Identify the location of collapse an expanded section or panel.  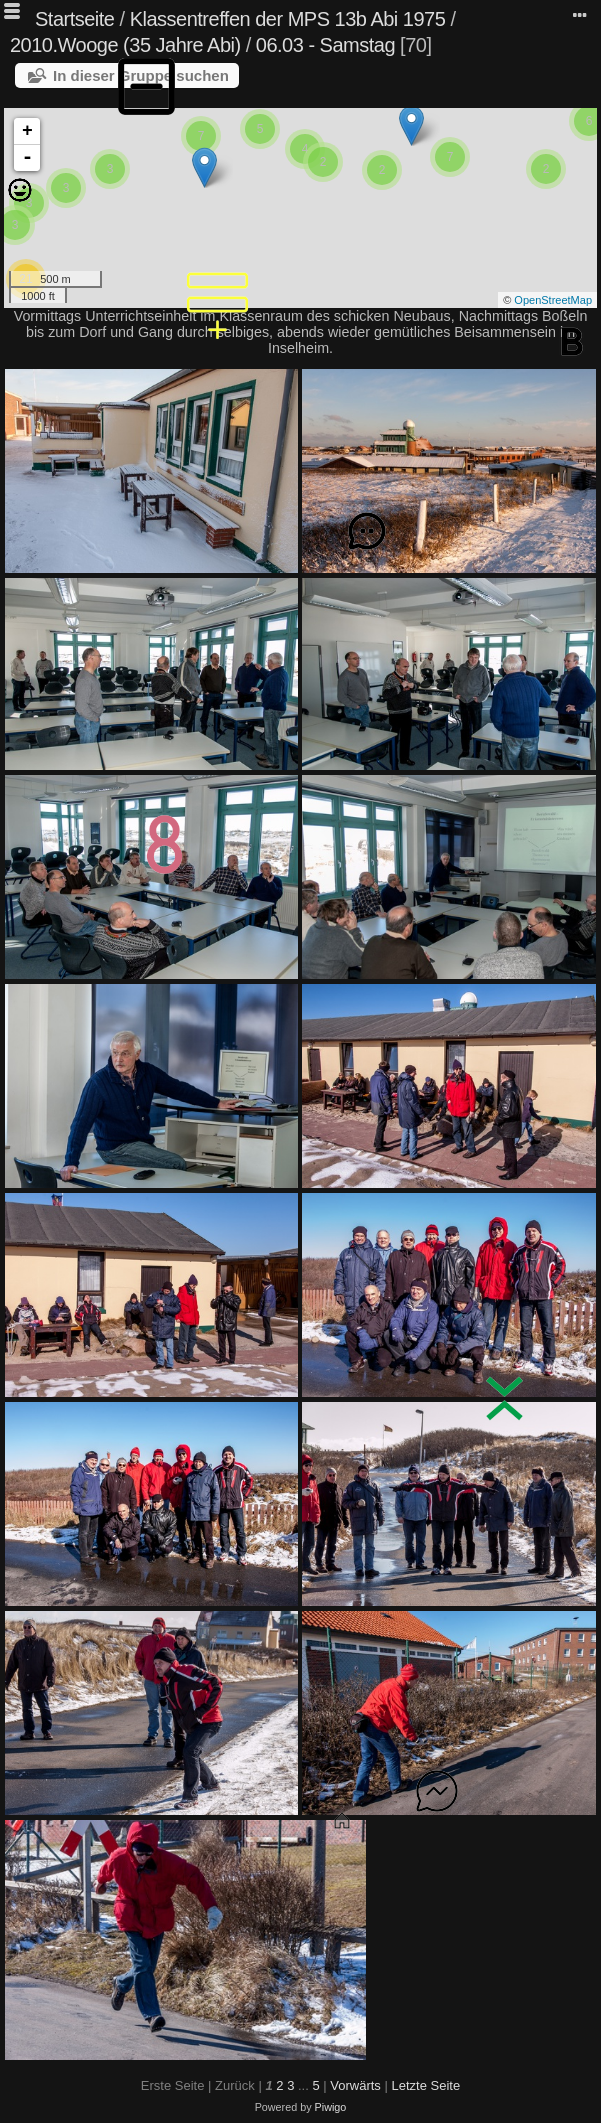
(504, 1398).